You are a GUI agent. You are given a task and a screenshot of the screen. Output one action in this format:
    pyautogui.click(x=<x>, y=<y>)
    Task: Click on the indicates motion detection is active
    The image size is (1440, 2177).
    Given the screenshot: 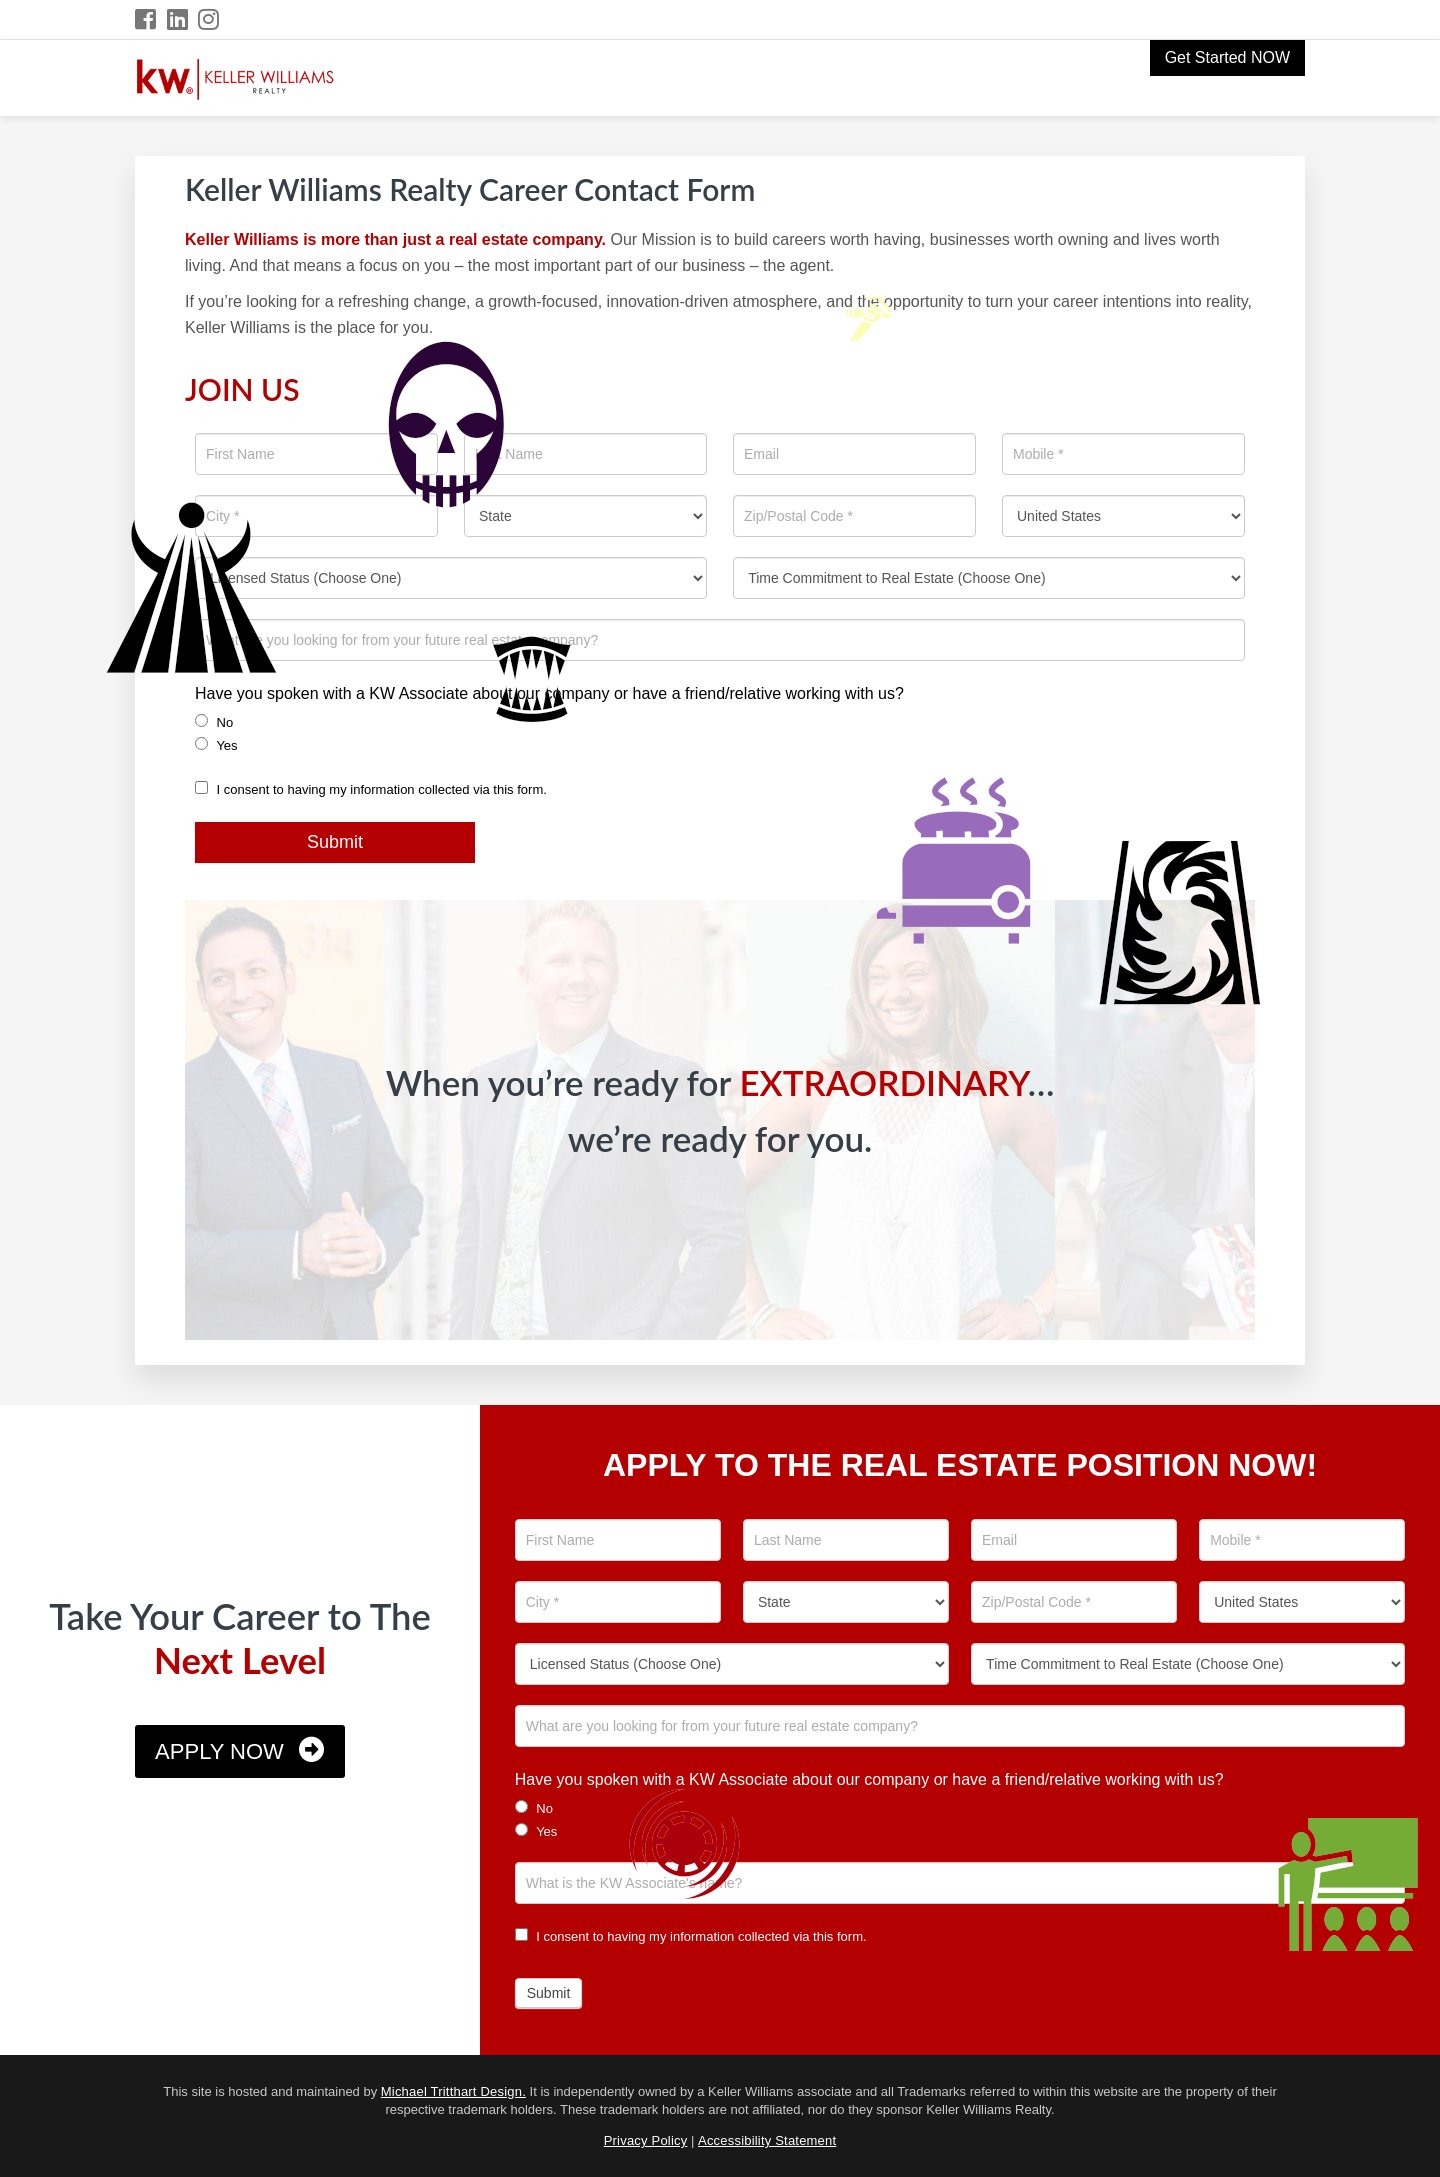 What is the action you would take?
    pyautogui.click(x=684, y=1844)
    